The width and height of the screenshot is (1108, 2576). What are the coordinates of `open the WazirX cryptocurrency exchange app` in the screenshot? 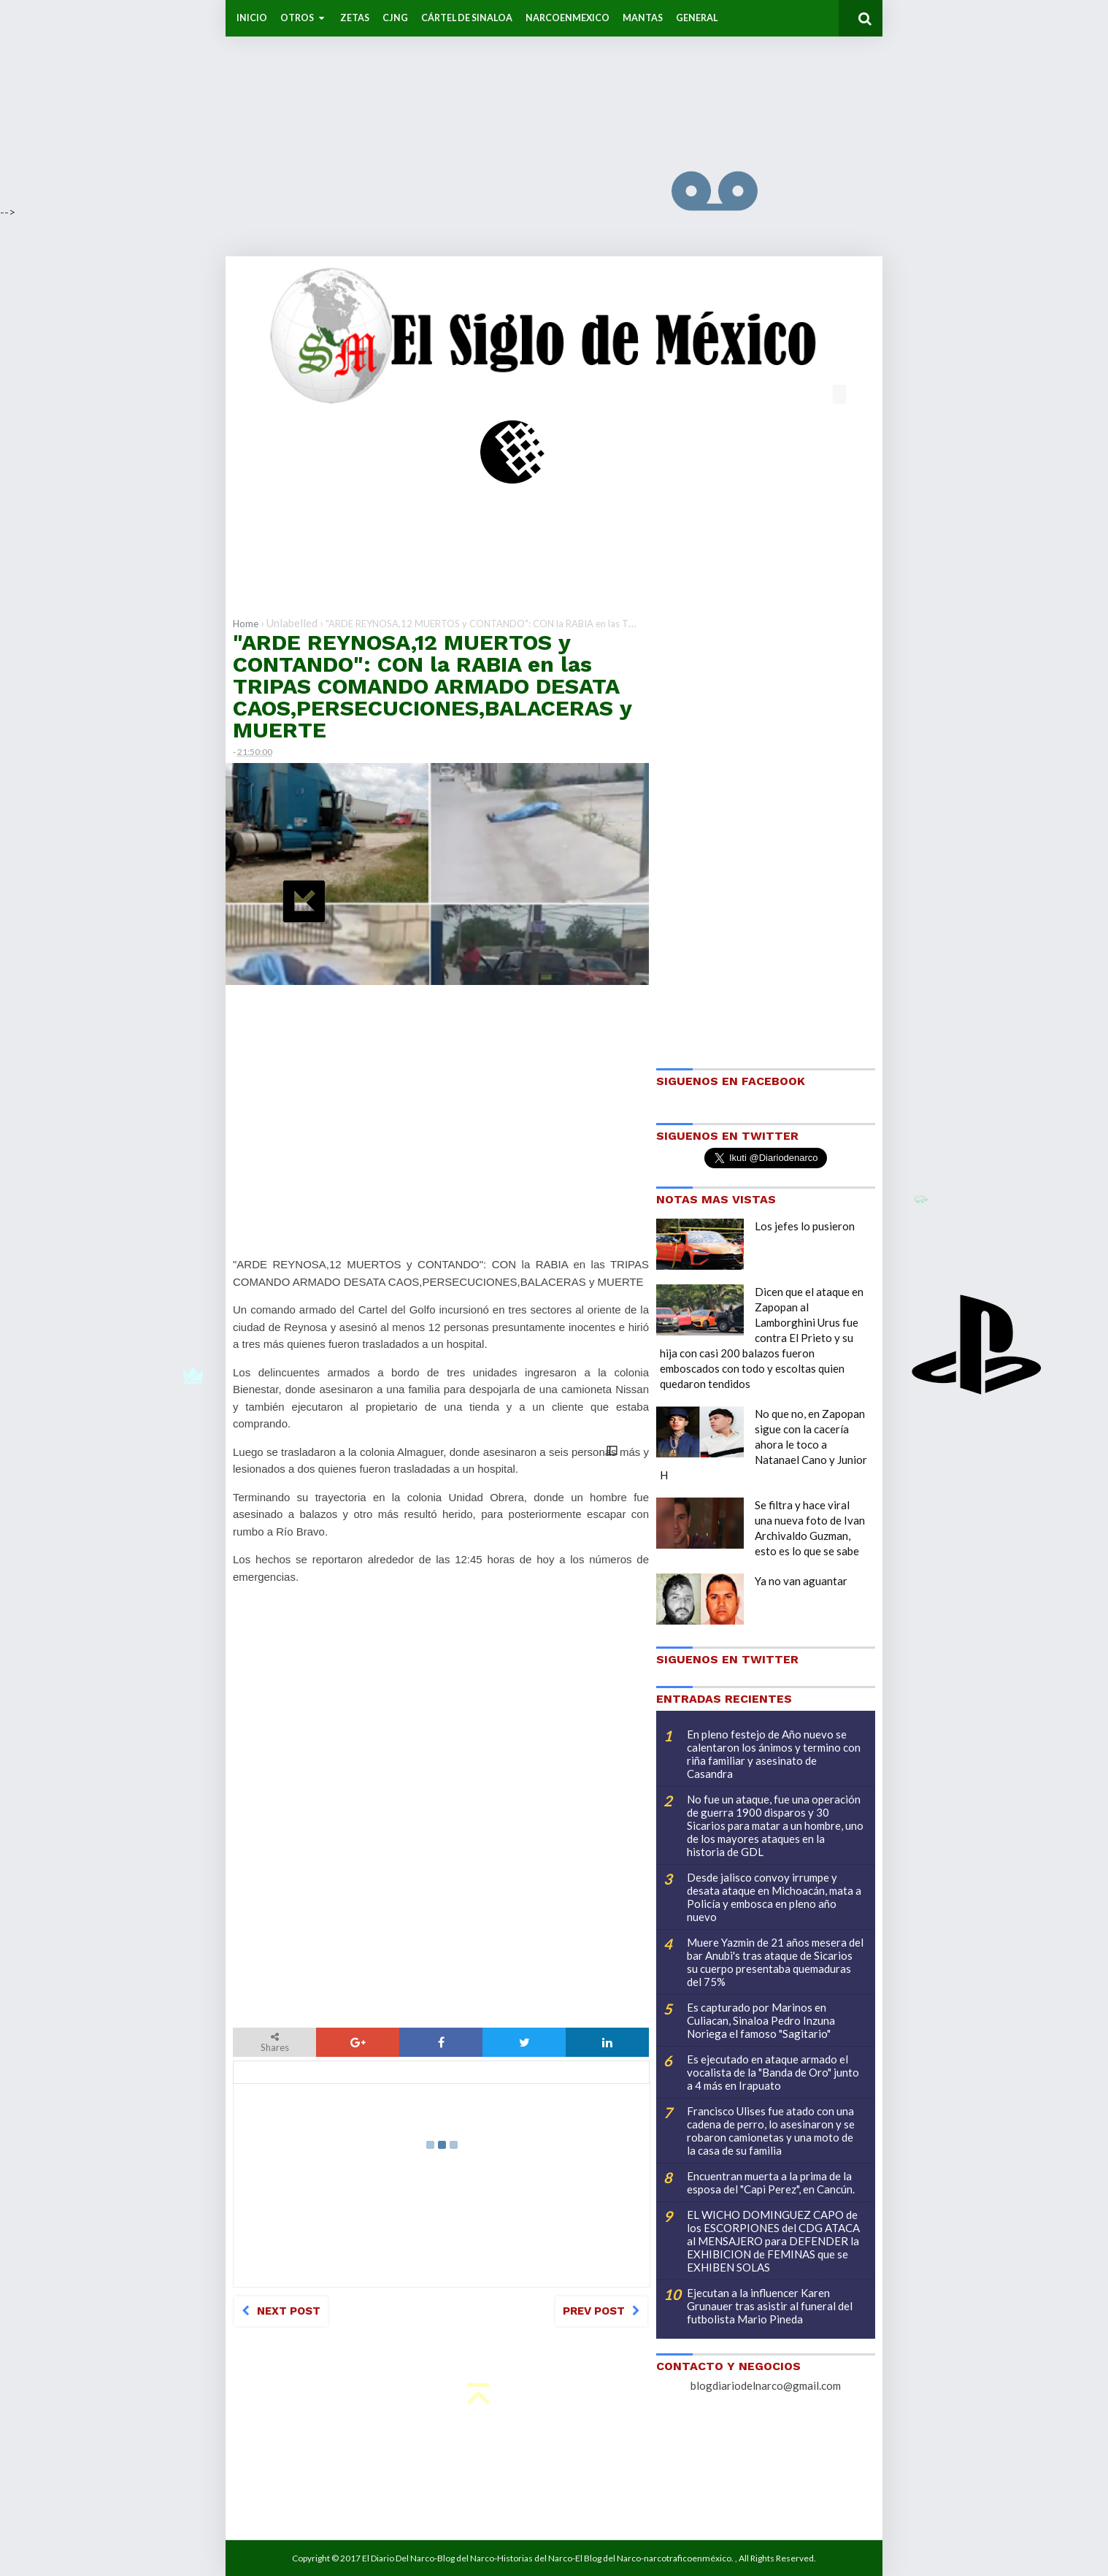 It's located at (193, 1375).